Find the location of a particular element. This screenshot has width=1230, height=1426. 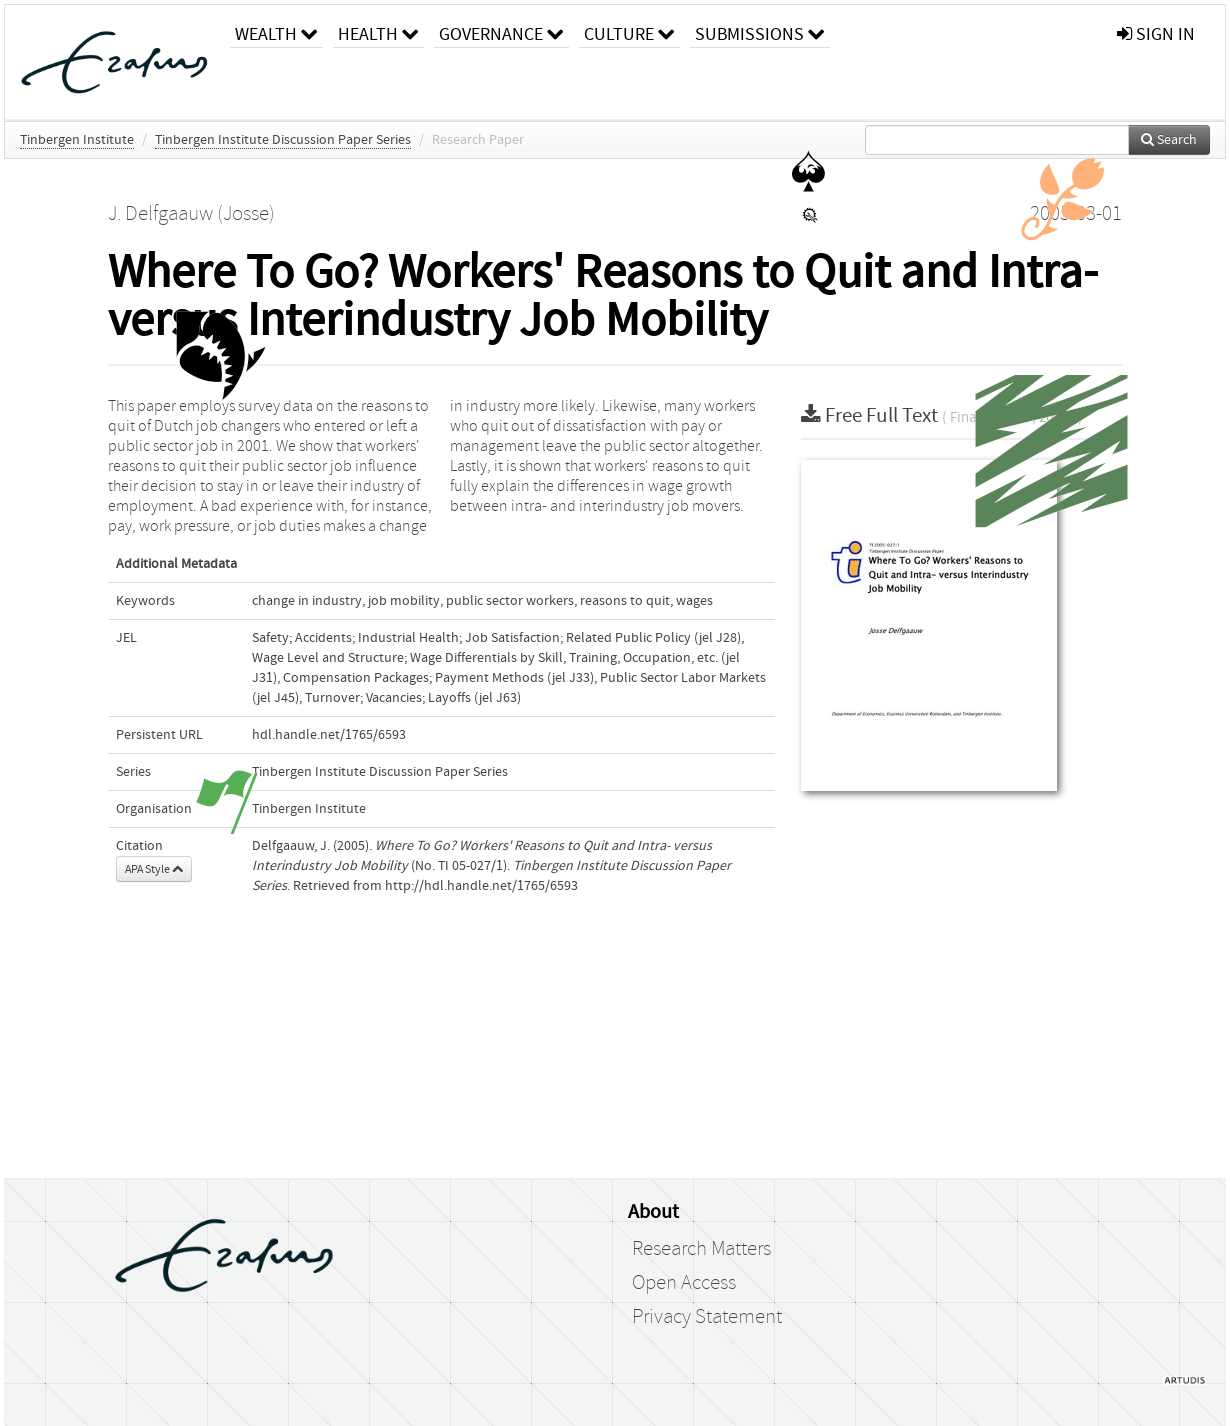

indicates a hot streak or winning hand in a card game is located at coordinates (808, 171).